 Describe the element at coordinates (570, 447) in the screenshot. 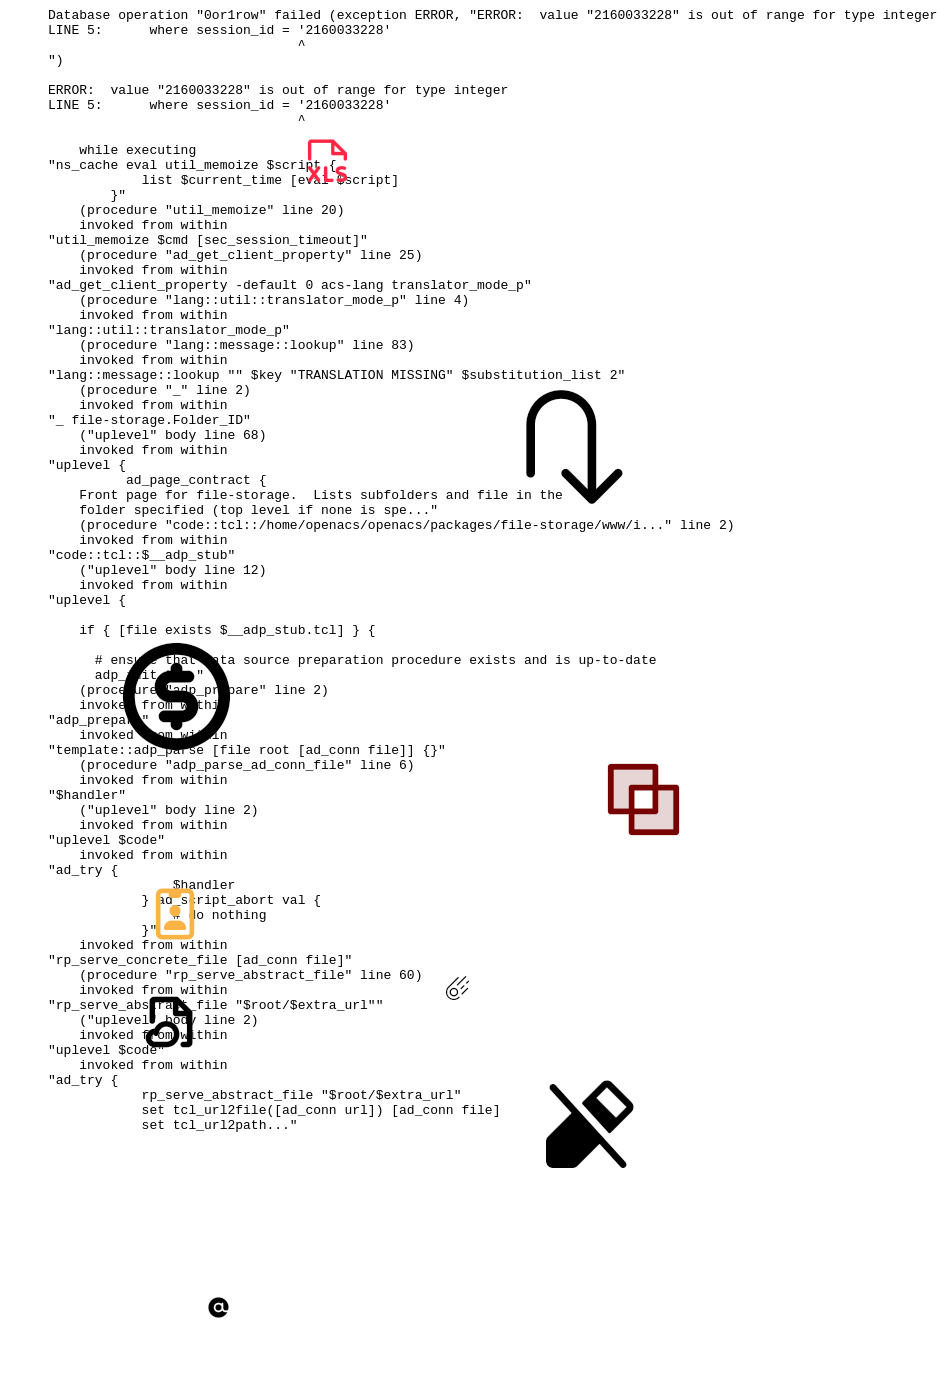

I see `redo or repeat last action` at that location.